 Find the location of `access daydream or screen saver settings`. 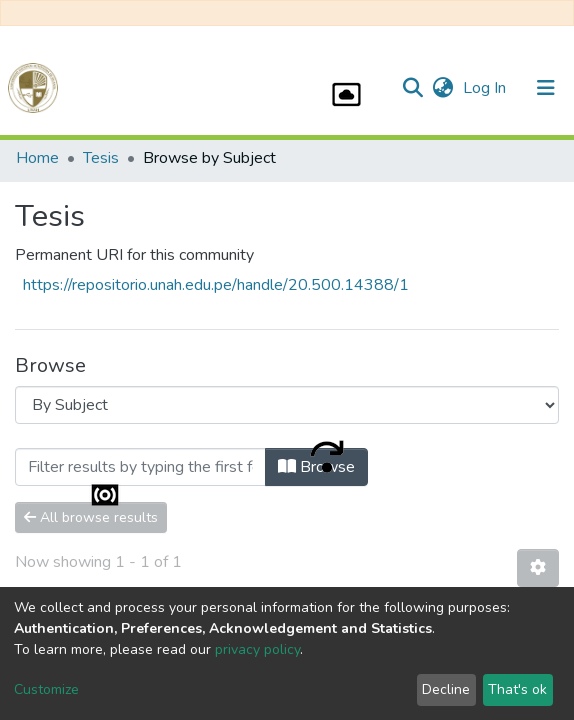

access daydream or screen saver settings is located at coordinates (346, 94).